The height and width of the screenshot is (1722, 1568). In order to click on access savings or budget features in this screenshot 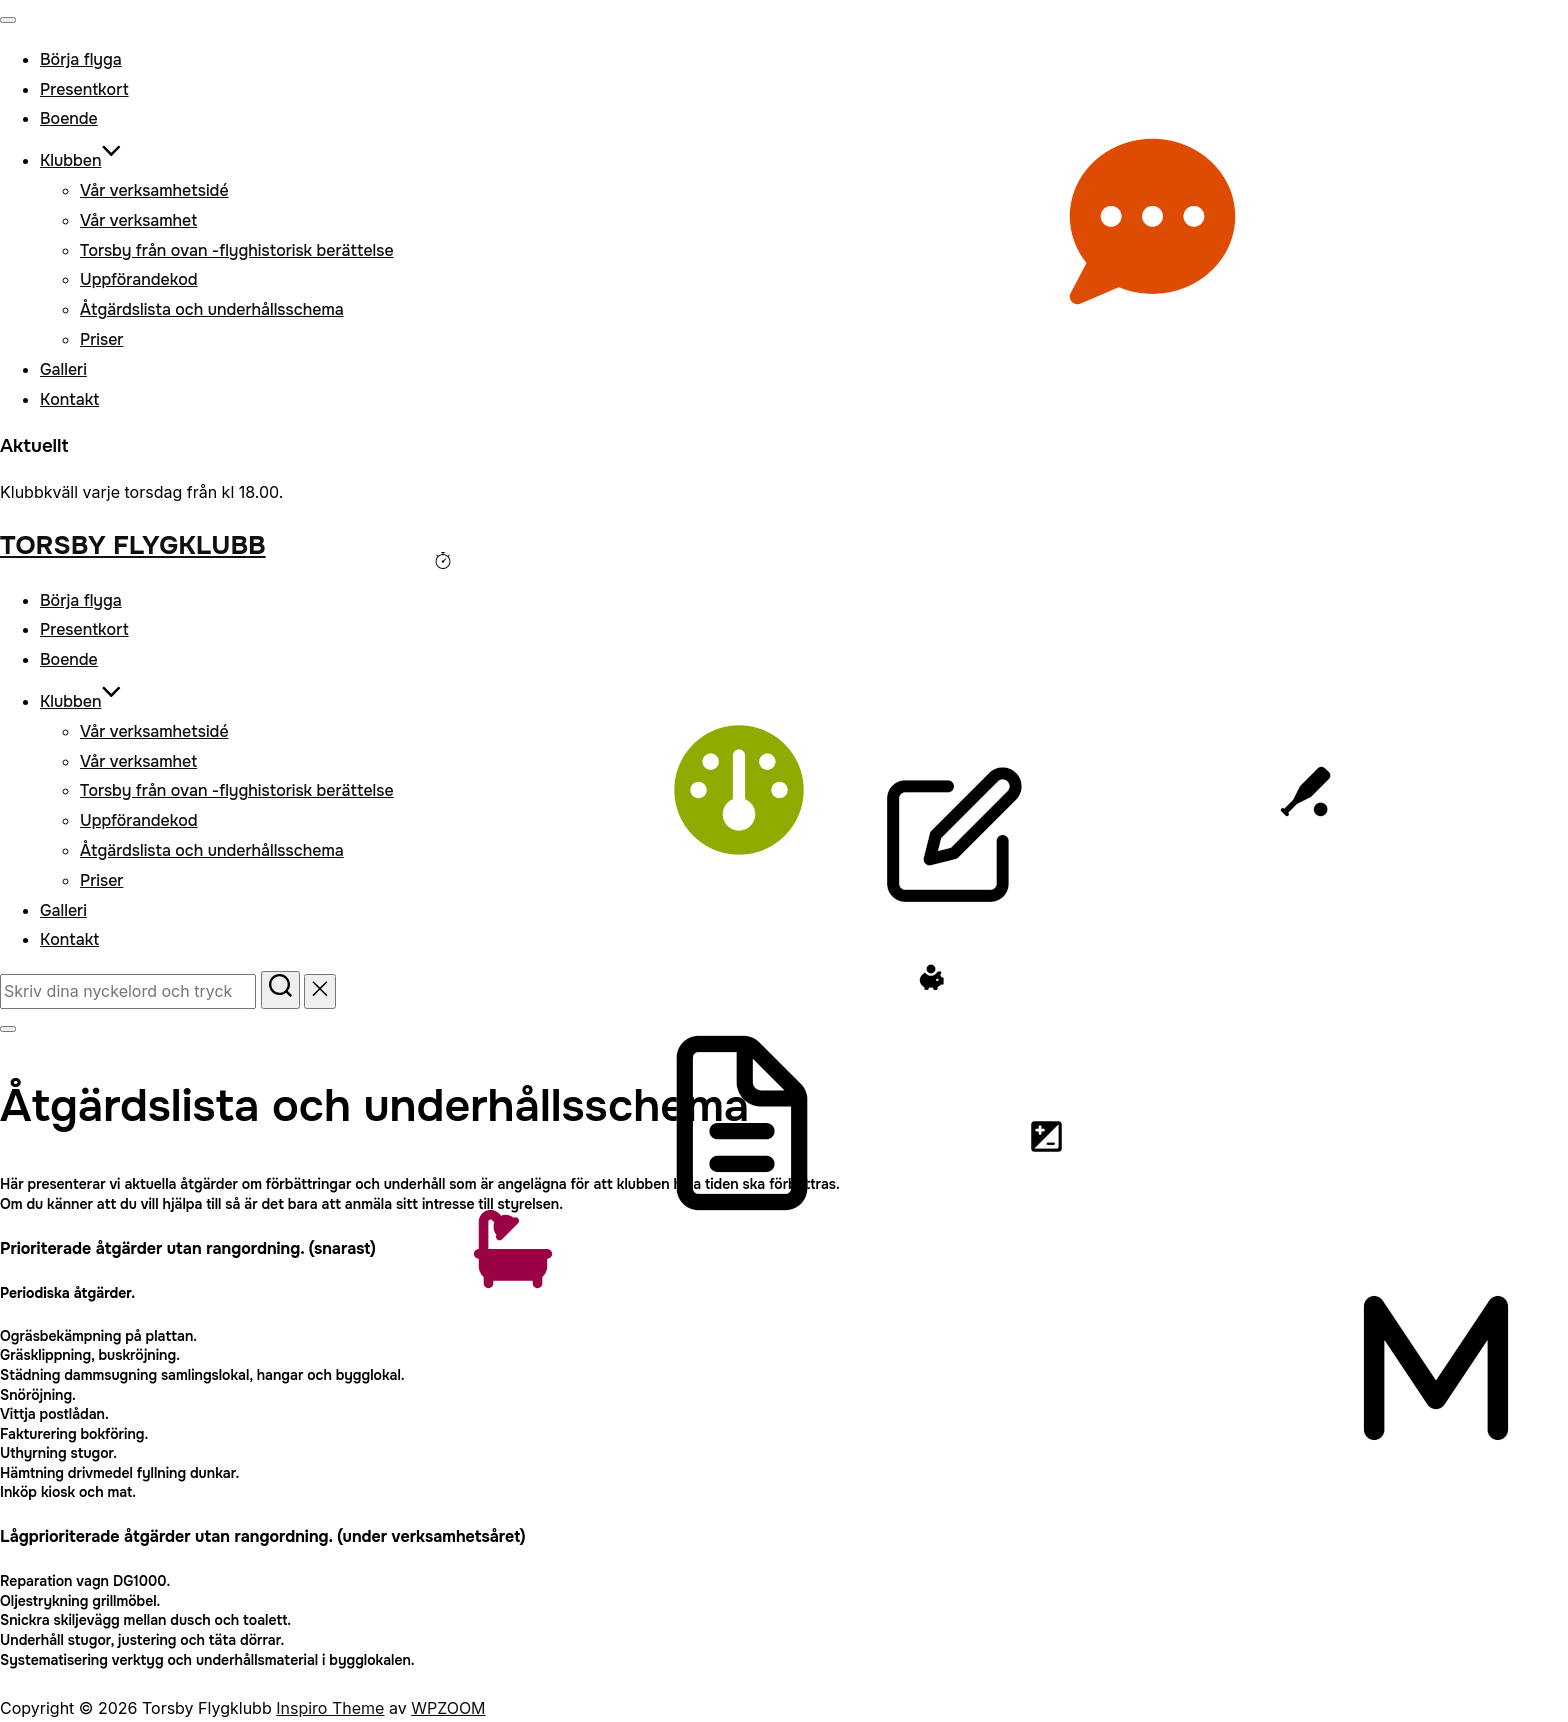, I will do `click(931, 978)`.